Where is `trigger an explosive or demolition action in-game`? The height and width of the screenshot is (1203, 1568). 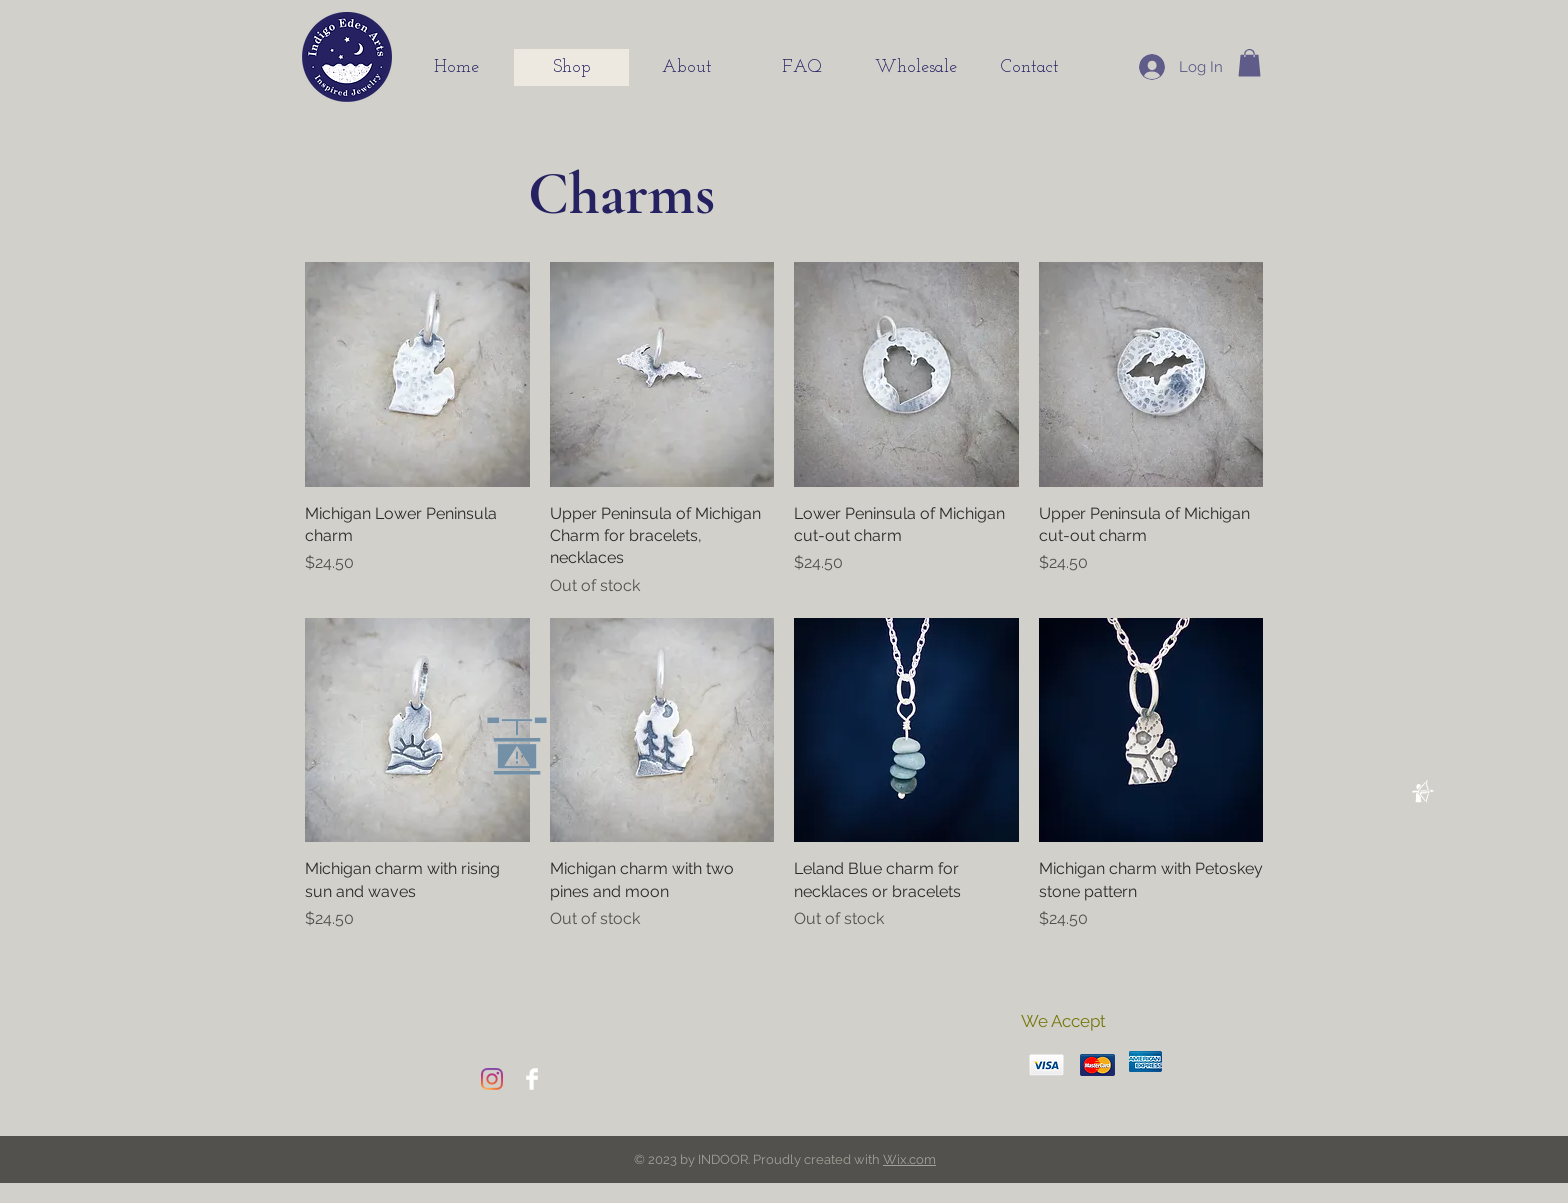 trigger an explosive or demolition action in-game is located at coordinates (517, 745).